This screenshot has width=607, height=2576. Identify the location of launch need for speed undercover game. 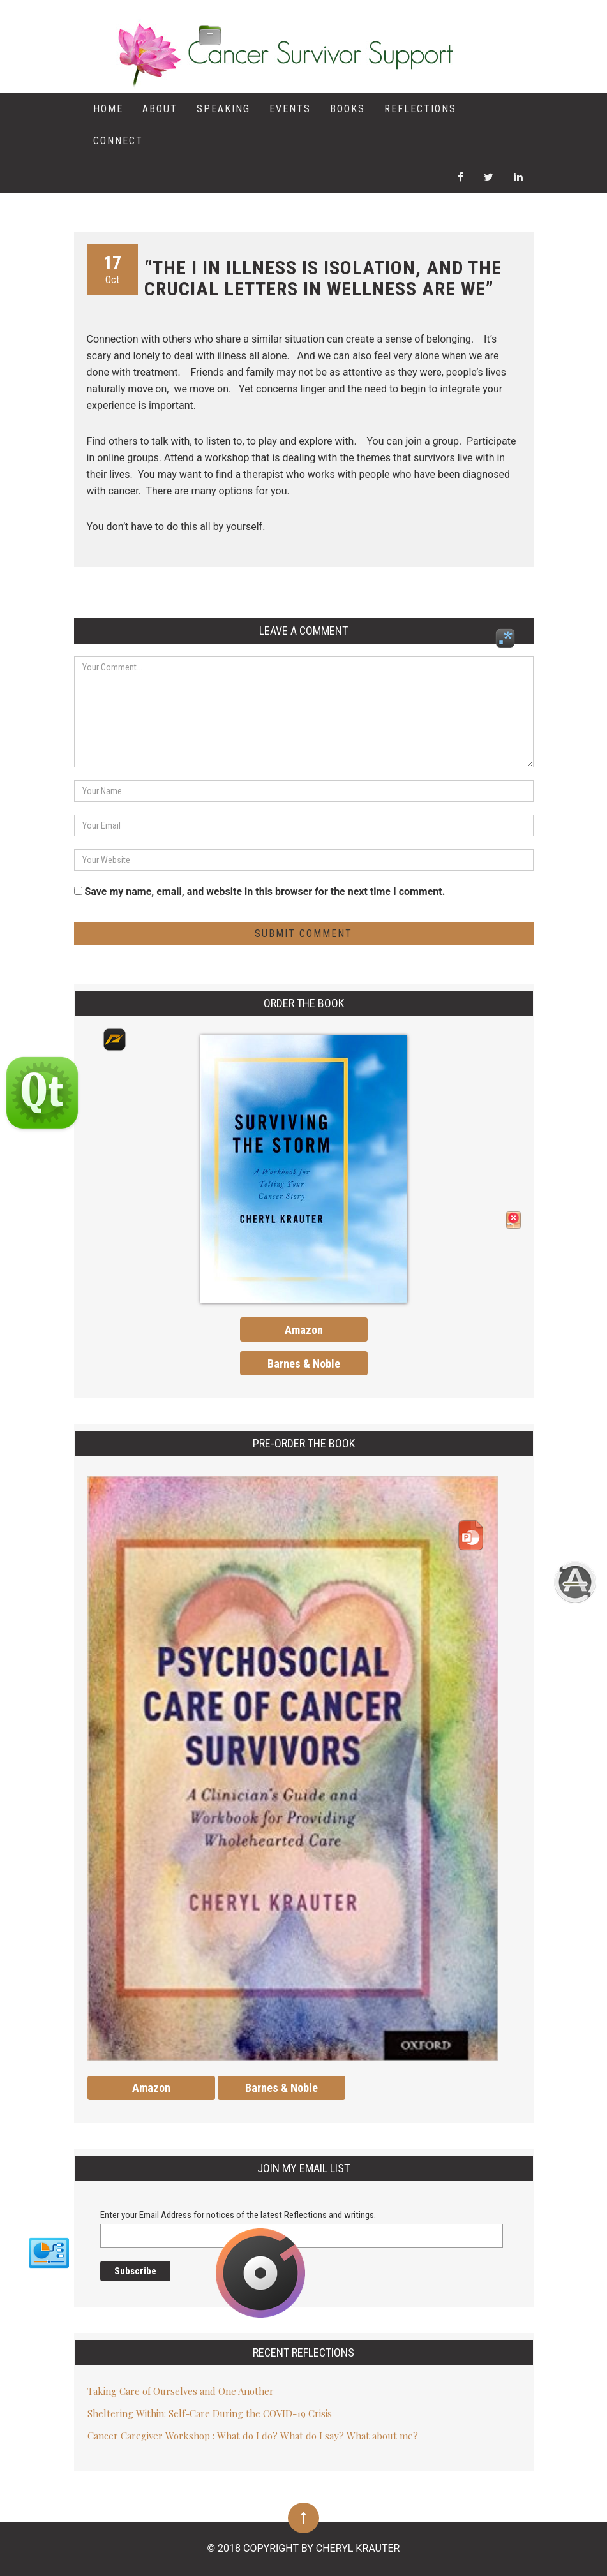
(114, 1039).